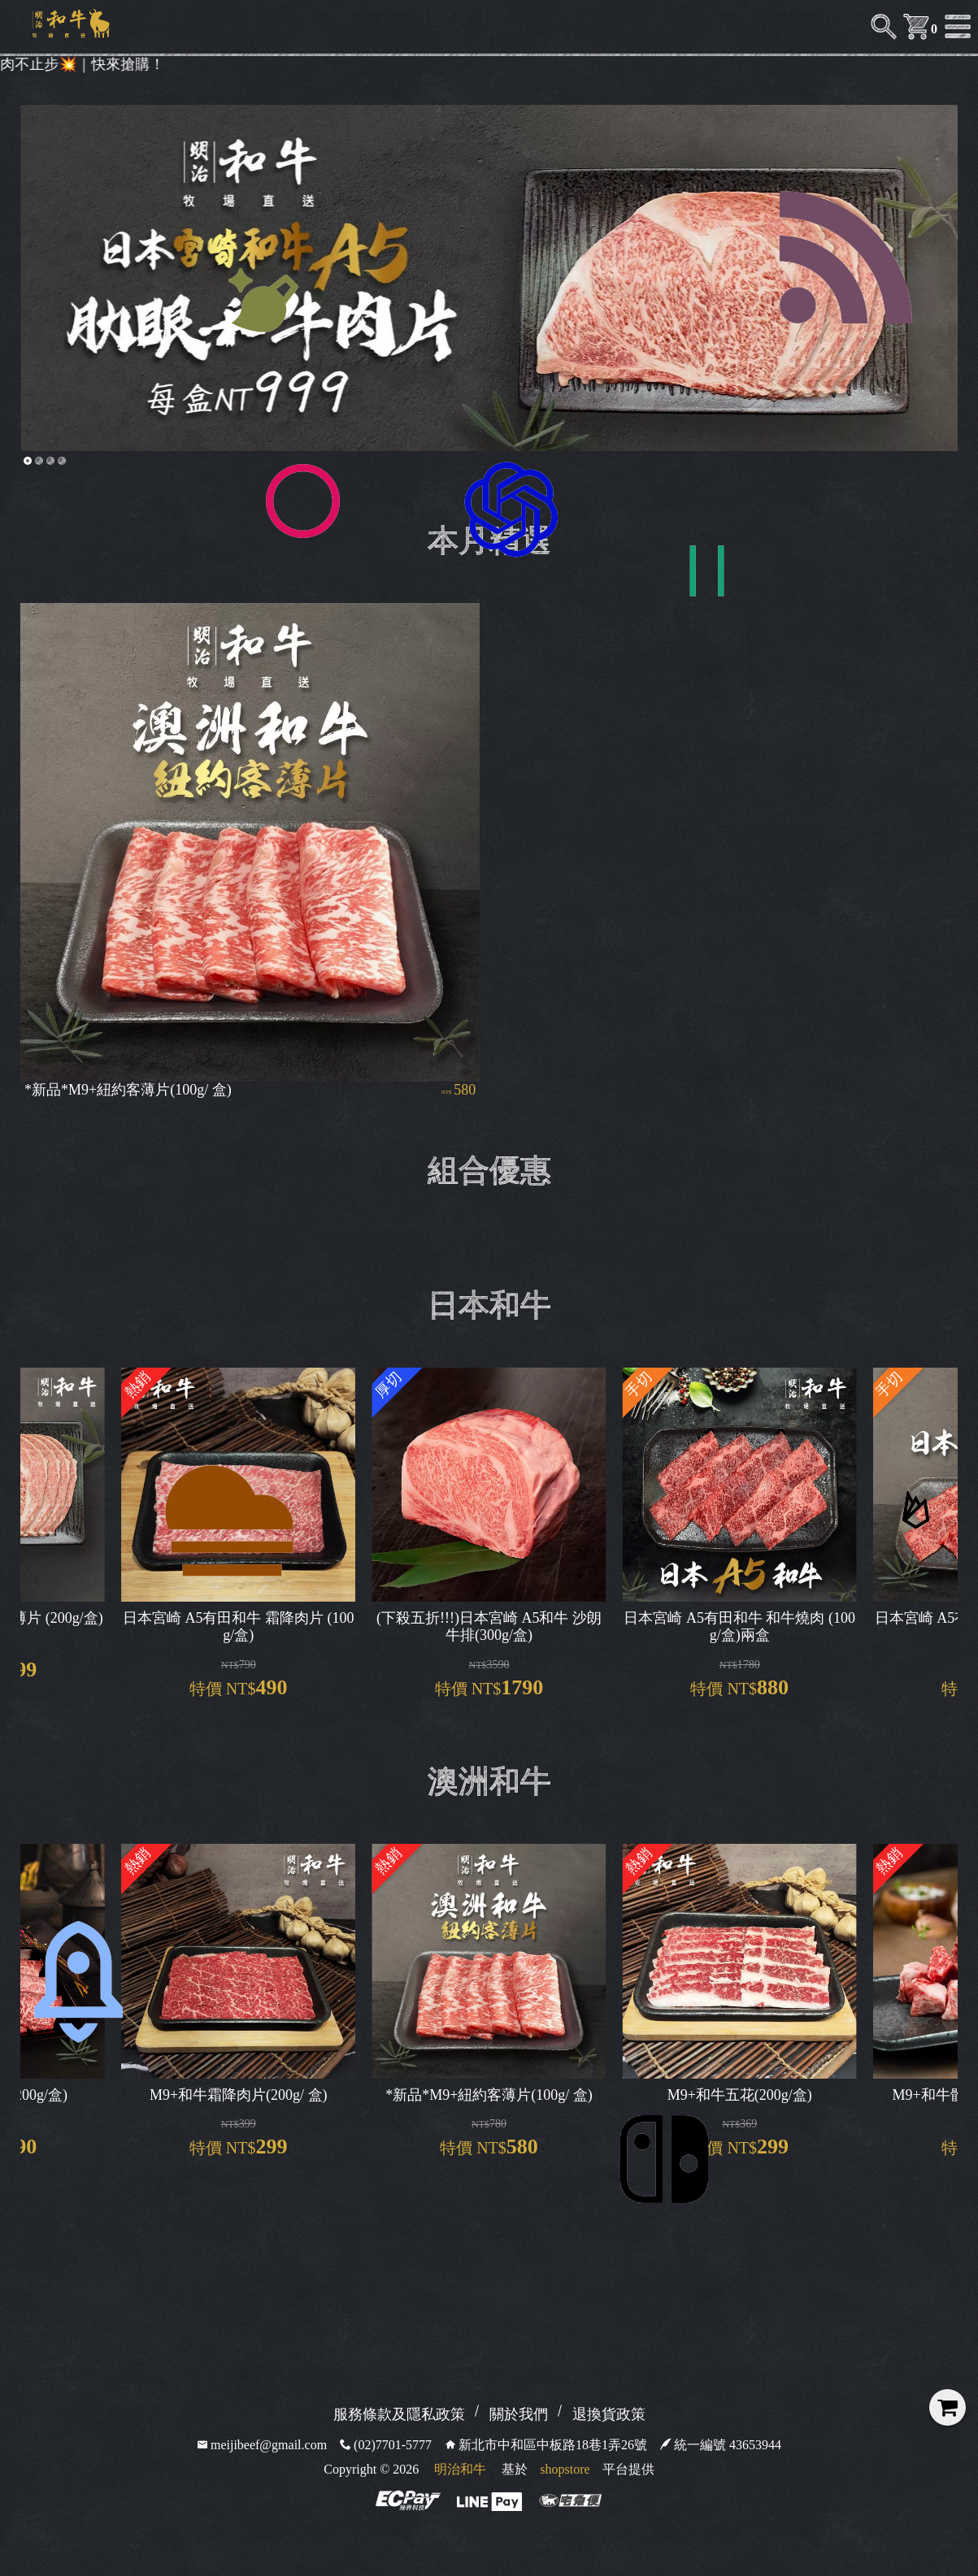 The height and width of the screenshot is (2576, 978). Describe the element at coordinates (302, 501) in the screenshot. I see `unselected radio button or checkbox option` at that location.